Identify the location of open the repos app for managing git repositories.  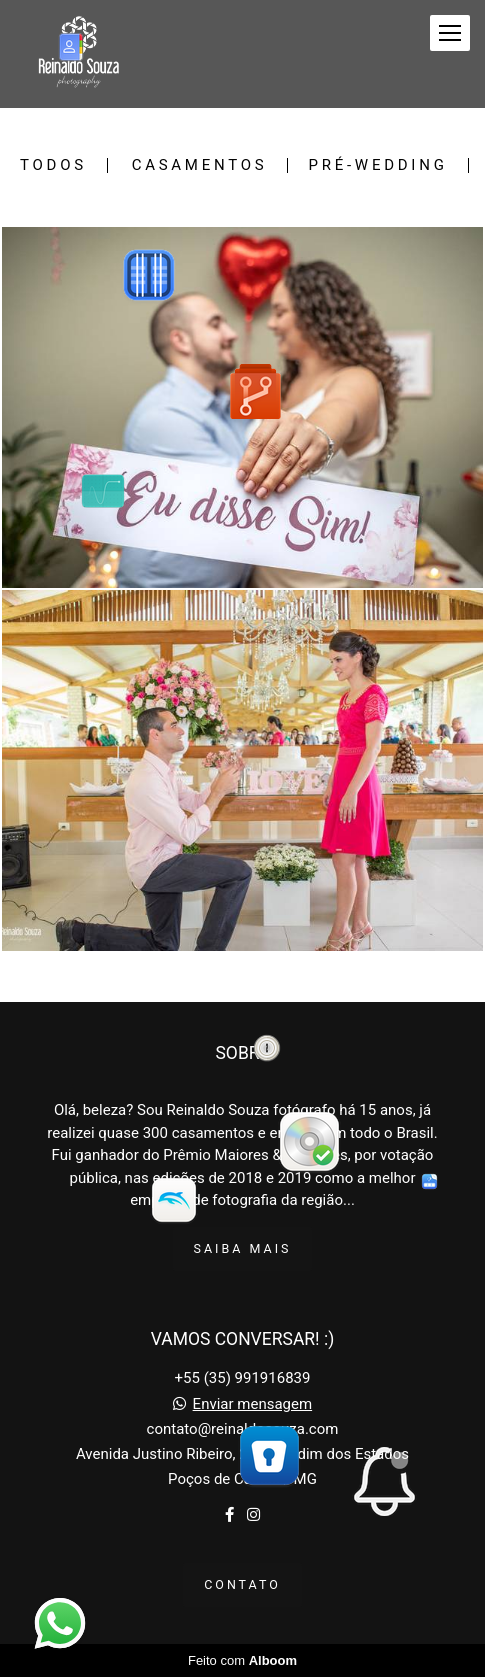
(255, 391).